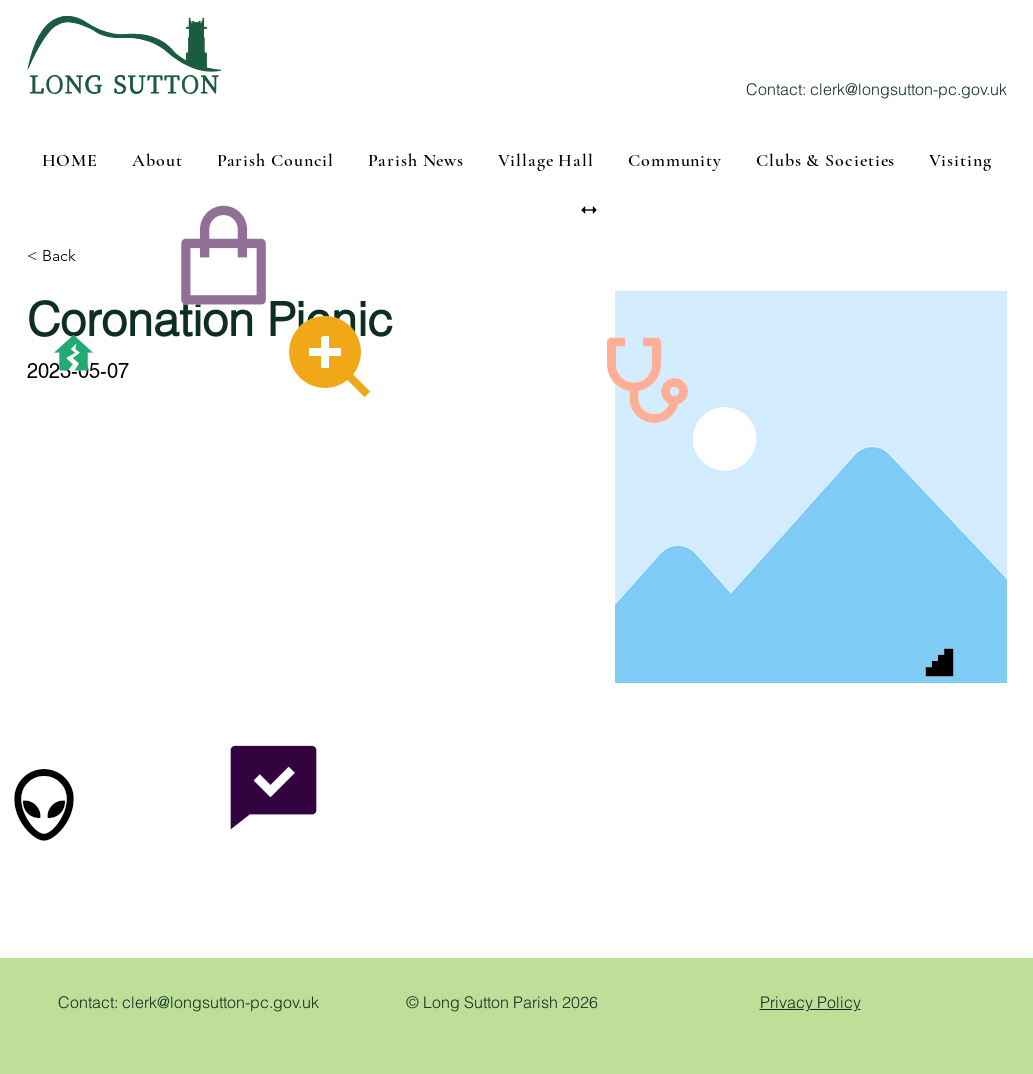 The width and height of the screenshot is (1033, 1074). I want to click on access health or medical features, so click(643, 378).